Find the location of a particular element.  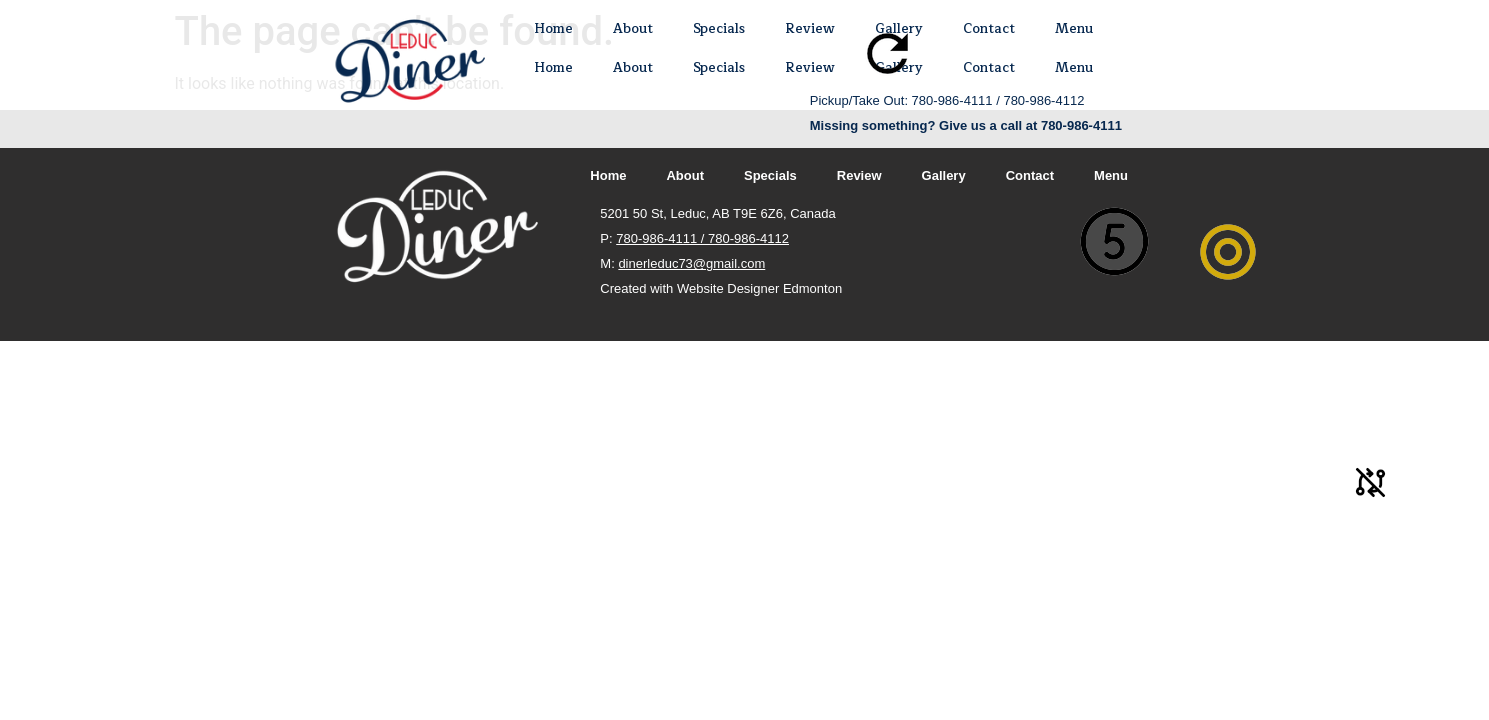

exchange or swap feature is disabled is located at coordinates (1370, 482).